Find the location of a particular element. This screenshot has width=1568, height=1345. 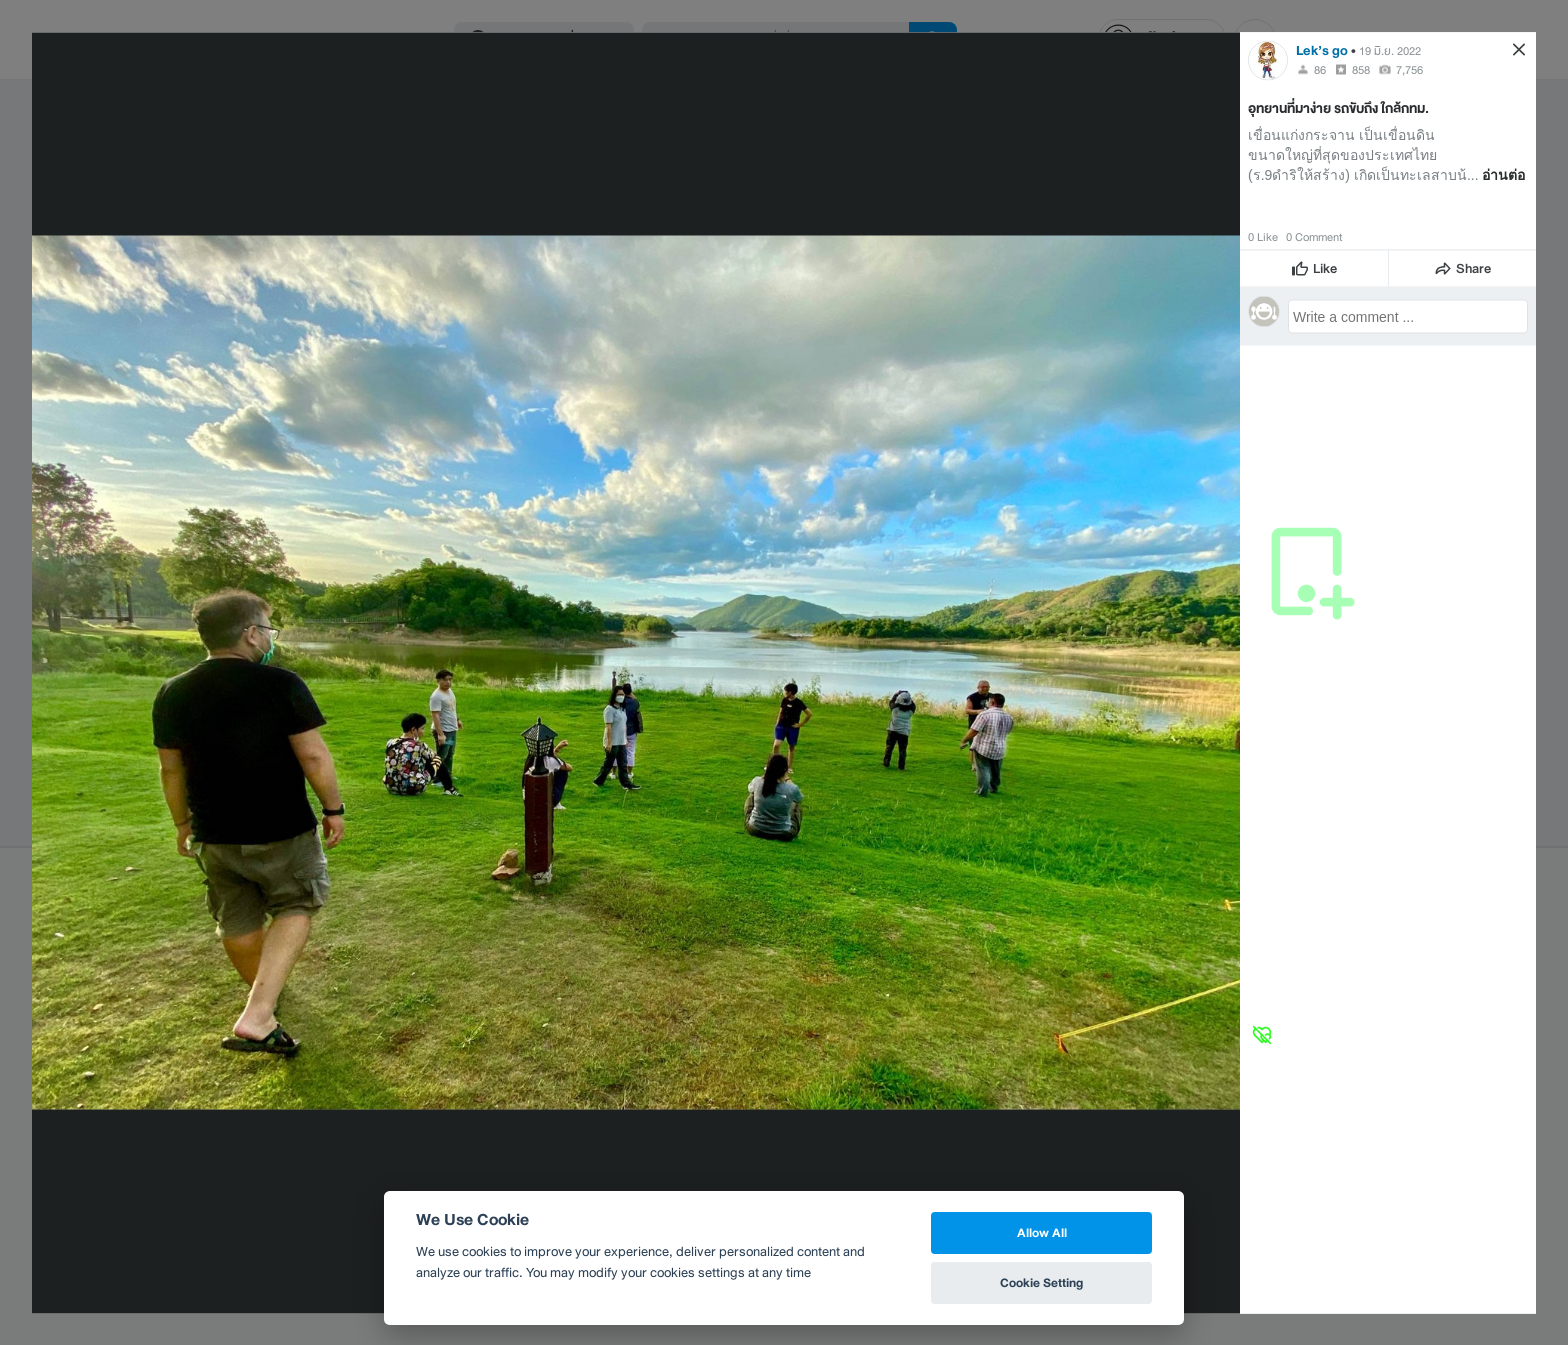

disable or turn off favorites is located at coordinates (1262, 1035).